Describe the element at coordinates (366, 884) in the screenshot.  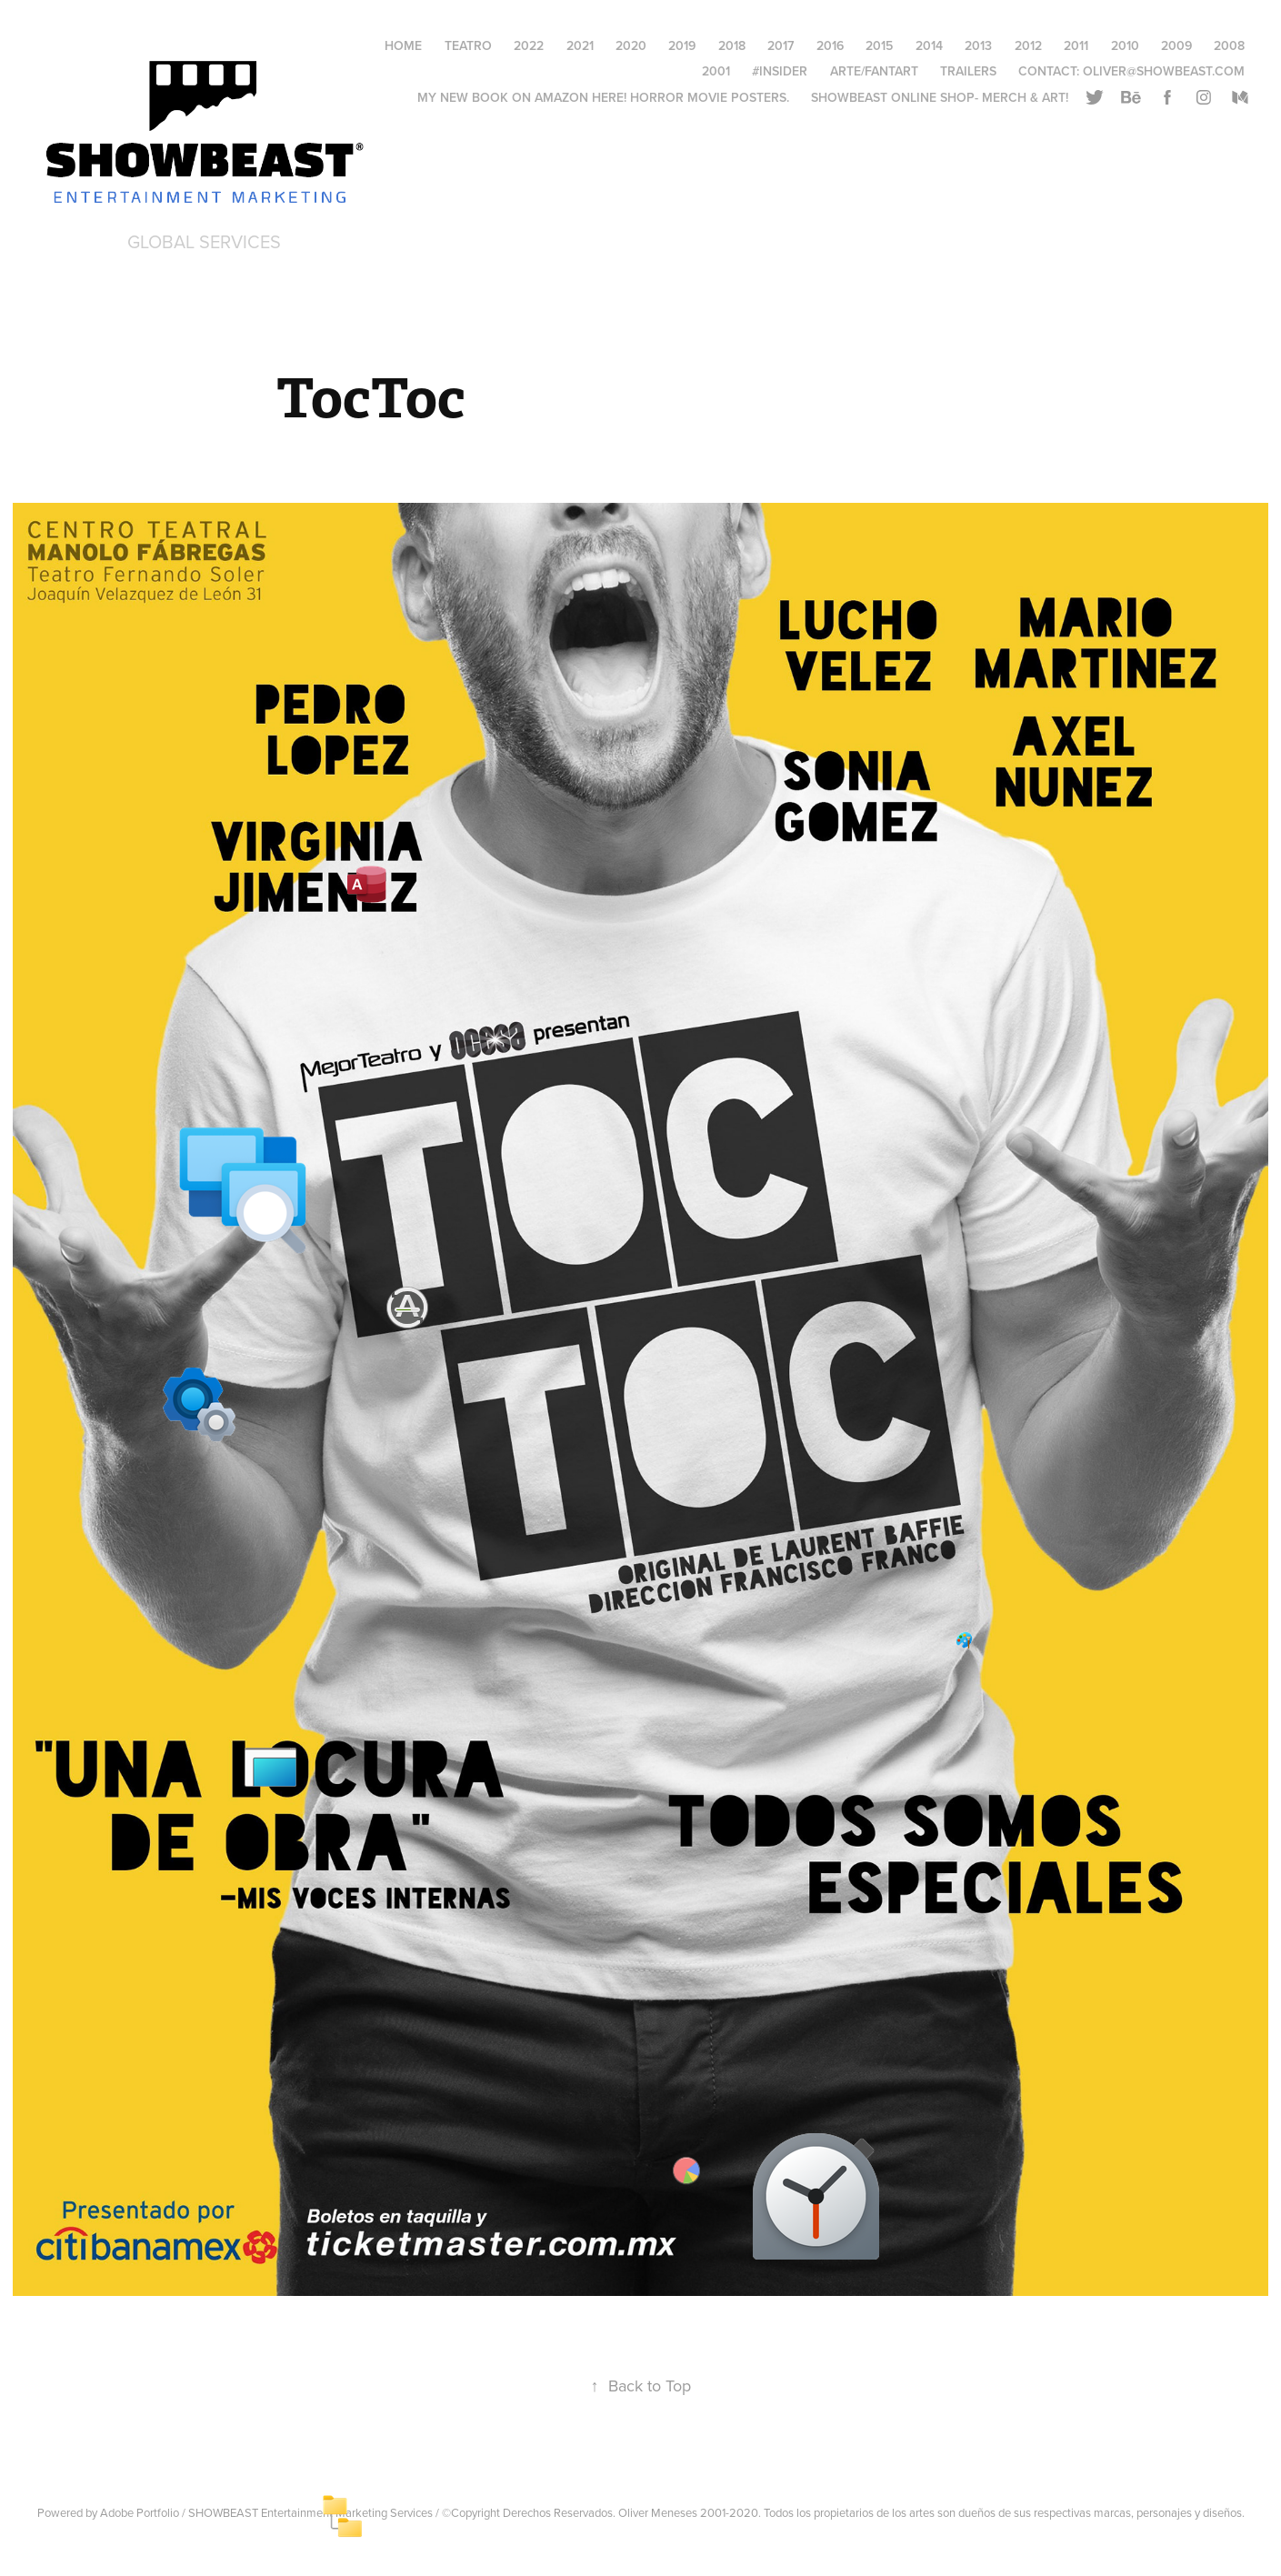
I see `open Microsoft Access database application` at that location.